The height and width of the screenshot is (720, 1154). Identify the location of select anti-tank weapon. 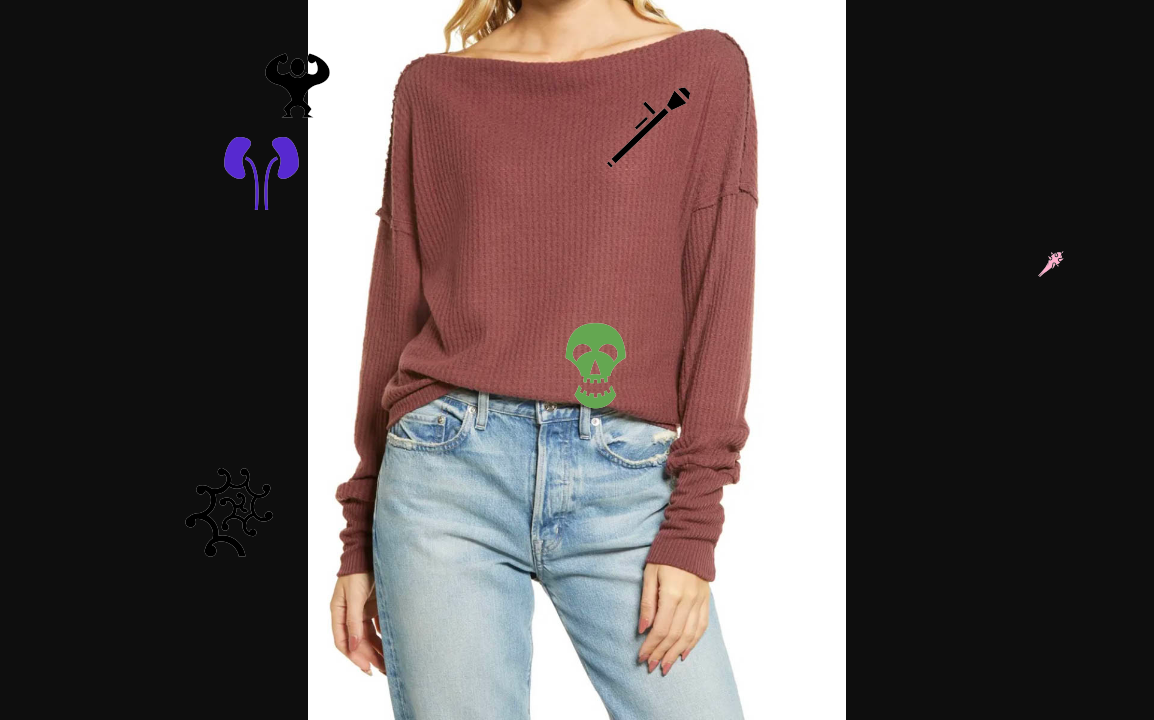
(648, 127).